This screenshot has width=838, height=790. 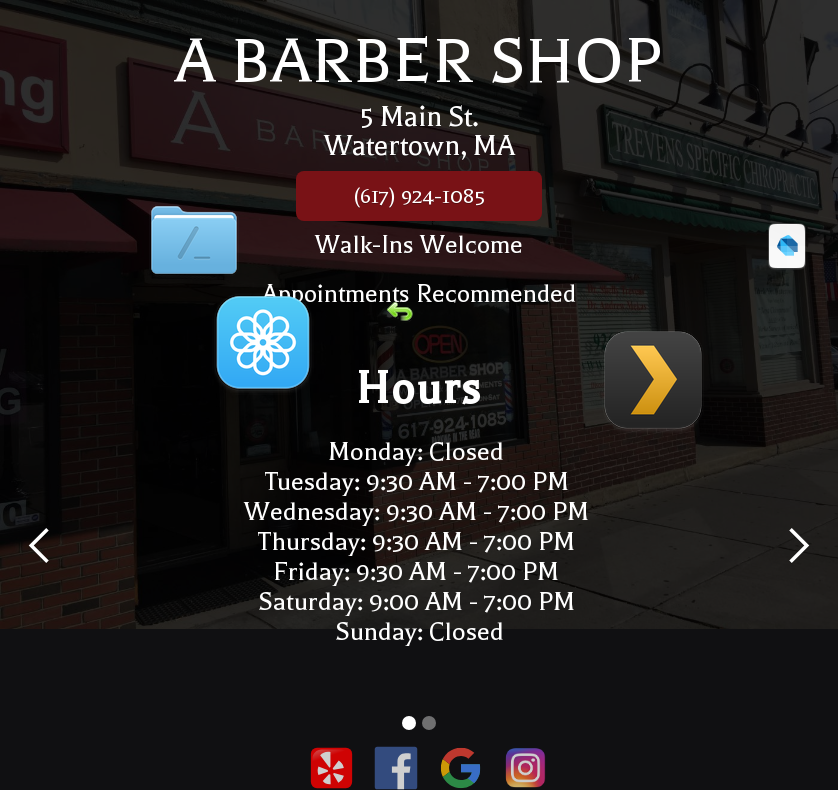 I want to click on open desktop wallpaper settings, so click(x=263, y=344).